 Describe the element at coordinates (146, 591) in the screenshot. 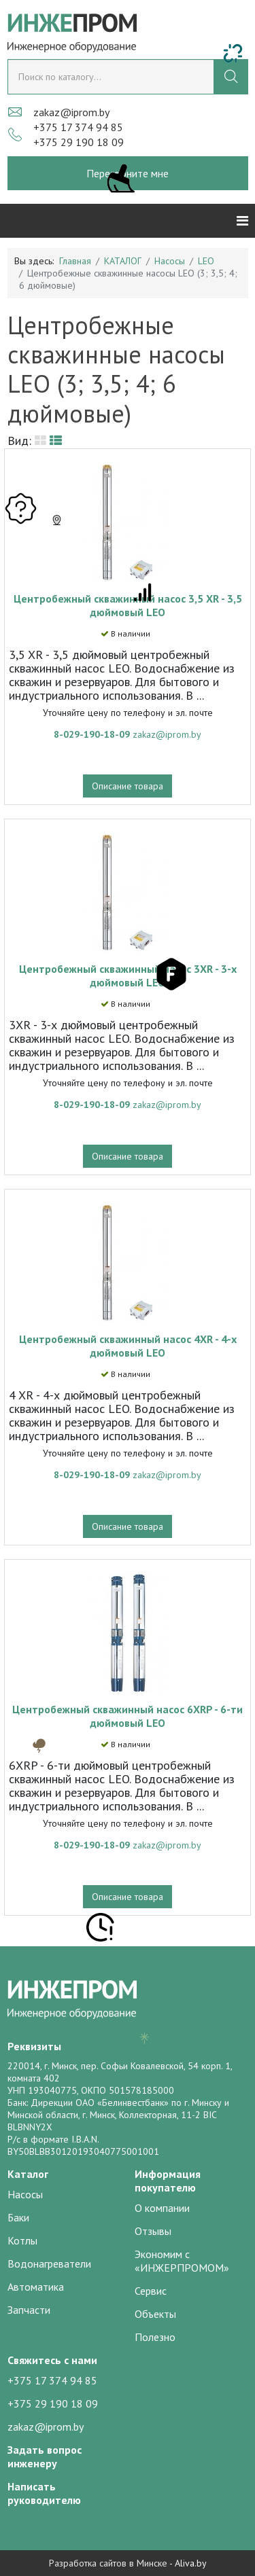

I see `indicates strong cellular network signal` at that location.